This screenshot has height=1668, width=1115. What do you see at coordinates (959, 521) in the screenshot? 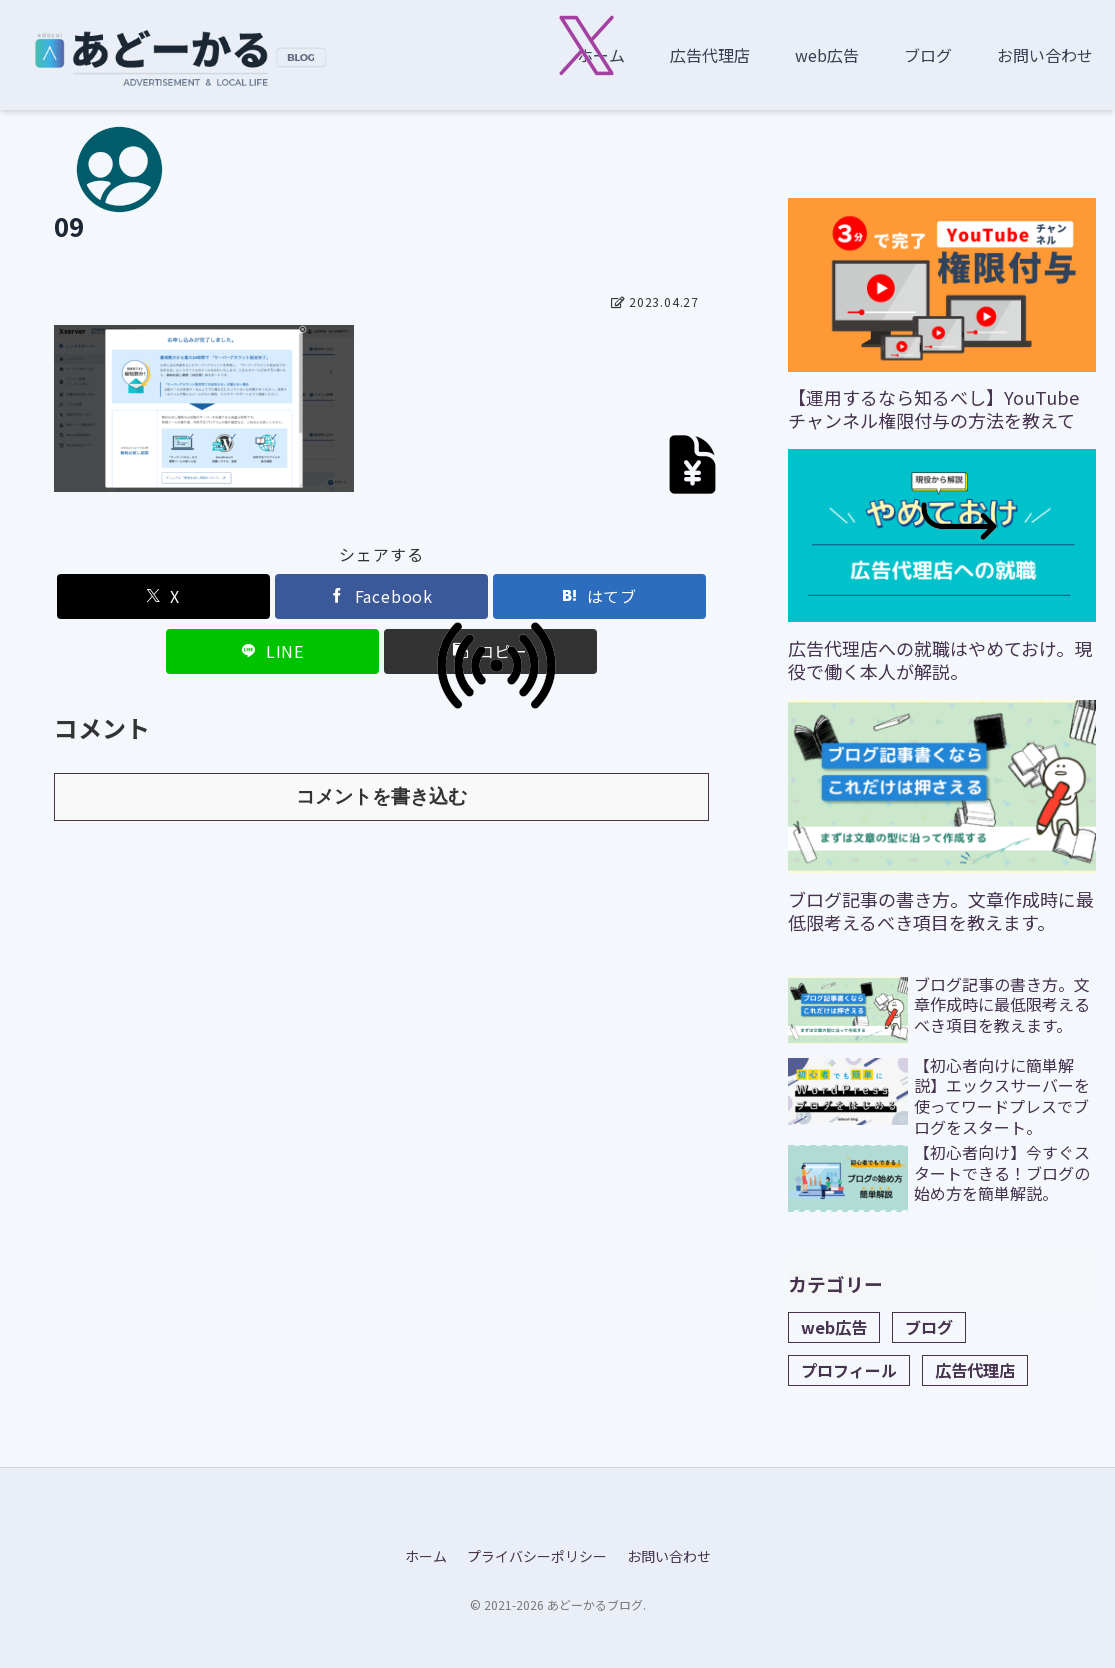
I see `forward or redirect a message` at bounding box center [959, 521].